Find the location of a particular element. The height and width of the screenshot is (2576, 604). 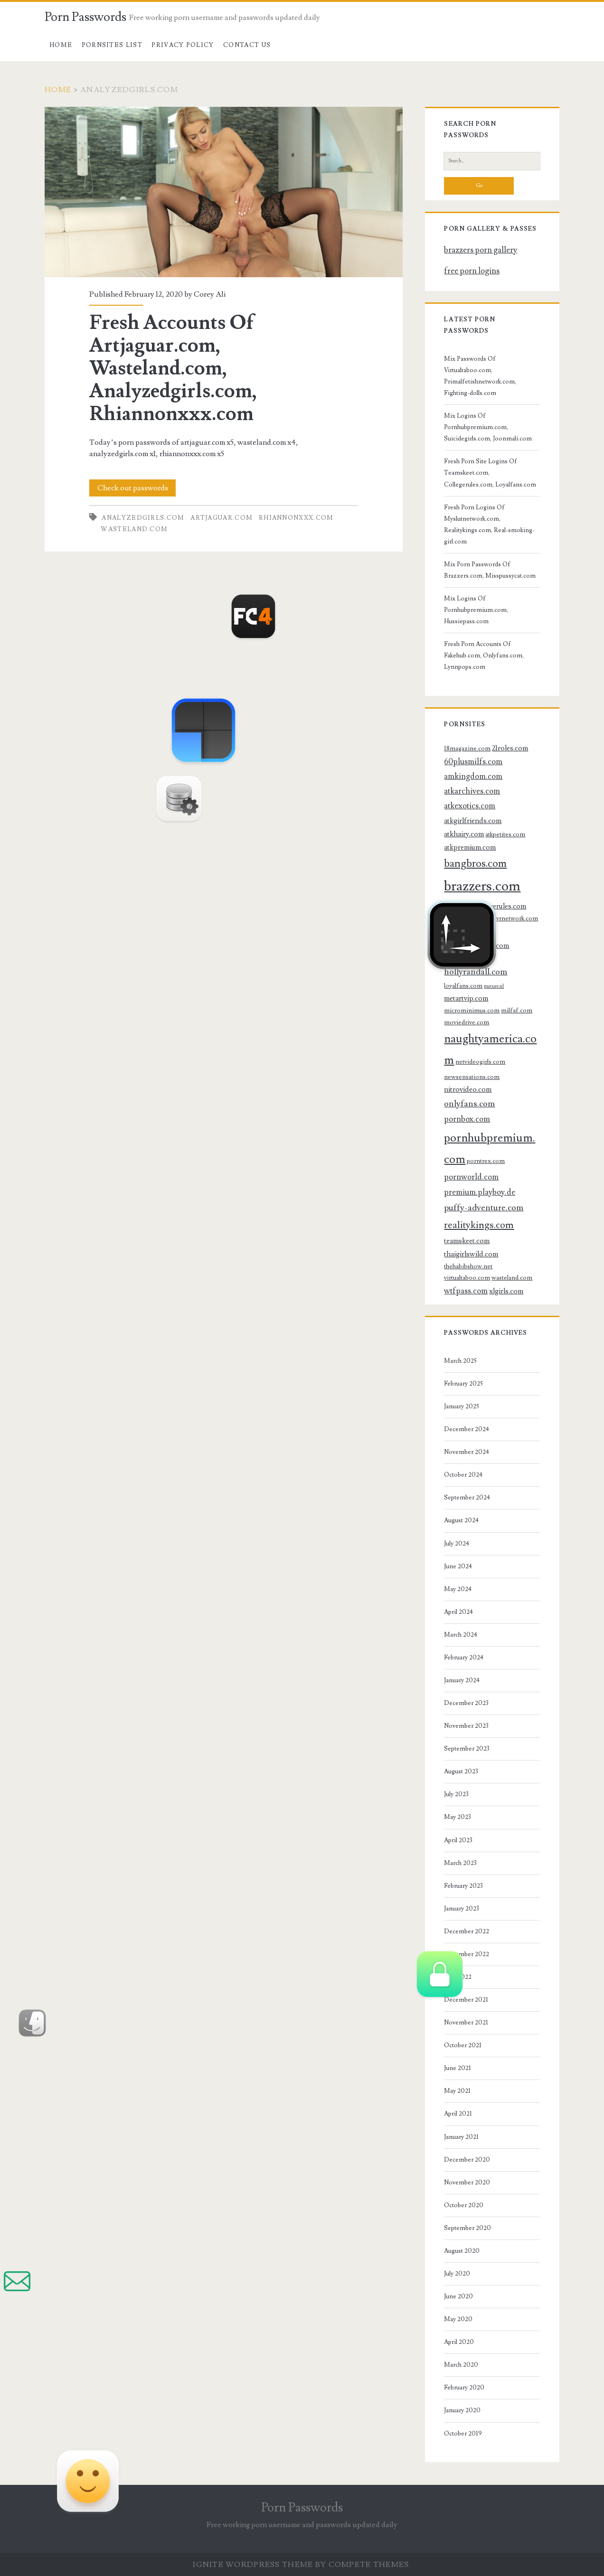

open Finder to browse files and folders is located at coordinates (32, 2023).